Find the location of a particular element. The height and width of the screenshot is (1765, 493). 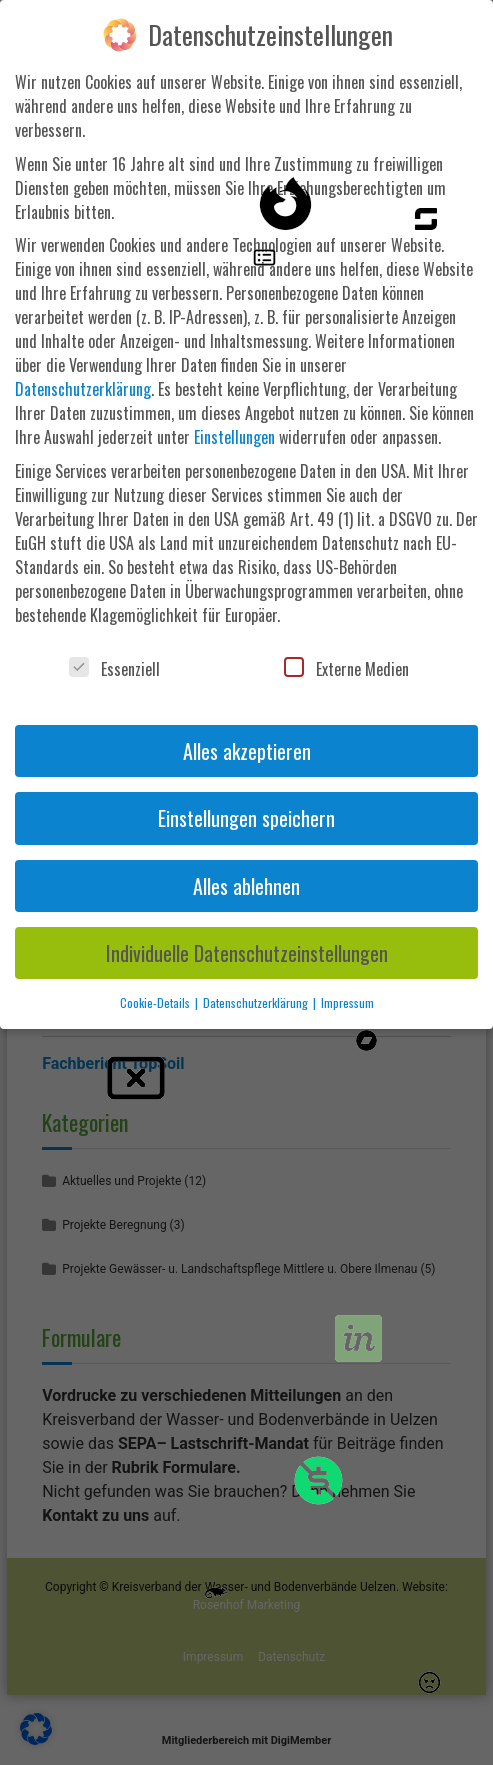

close the current window is located at coordinates (136, 1078).